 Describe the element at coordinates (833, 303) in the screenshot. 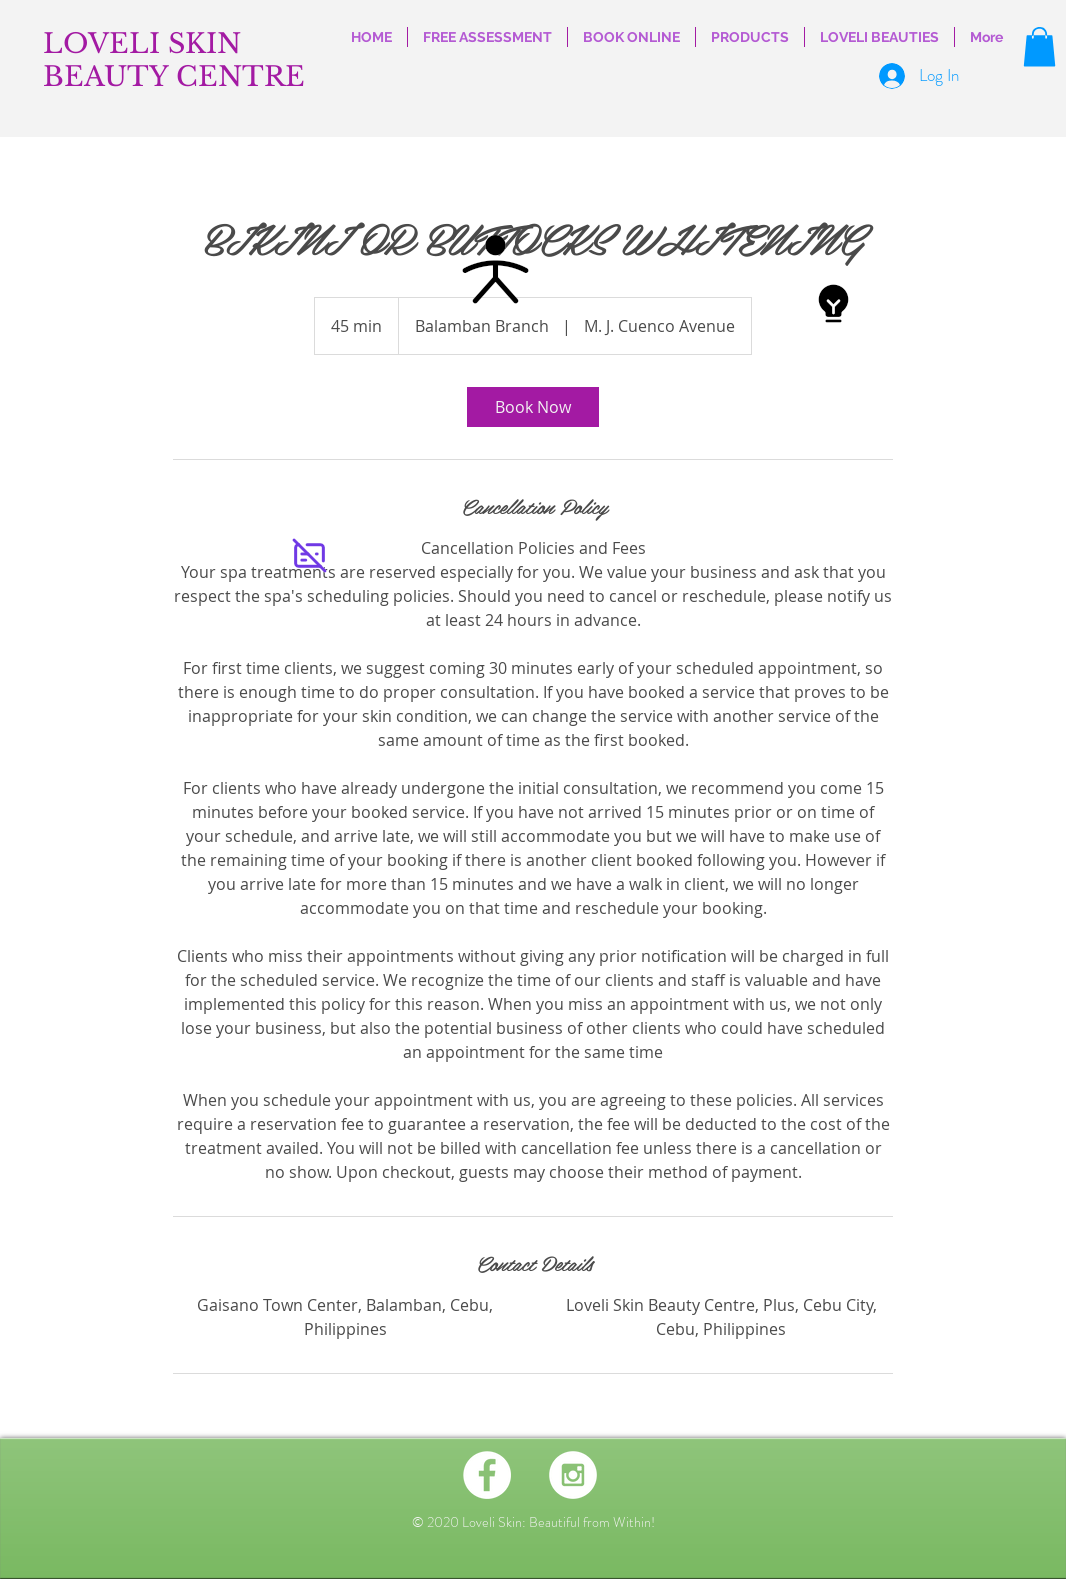

I see `access tips or helpful suggestions` at that location.